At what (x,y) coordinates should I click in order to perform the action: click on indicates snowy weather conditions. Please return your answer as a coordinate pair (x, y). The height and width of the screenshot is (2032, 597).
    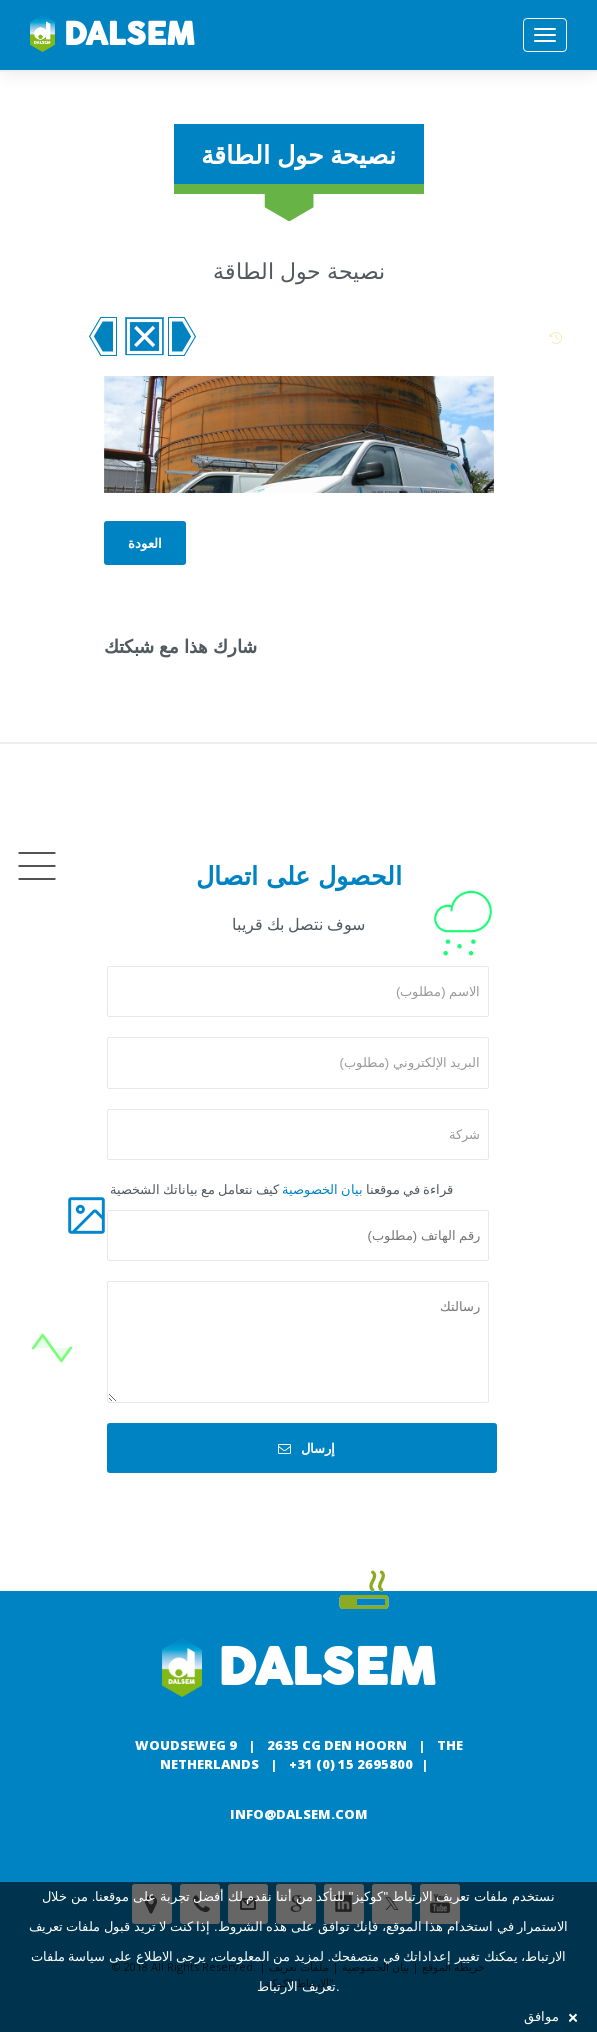
    Looking at the image, I should click on (463, 922).